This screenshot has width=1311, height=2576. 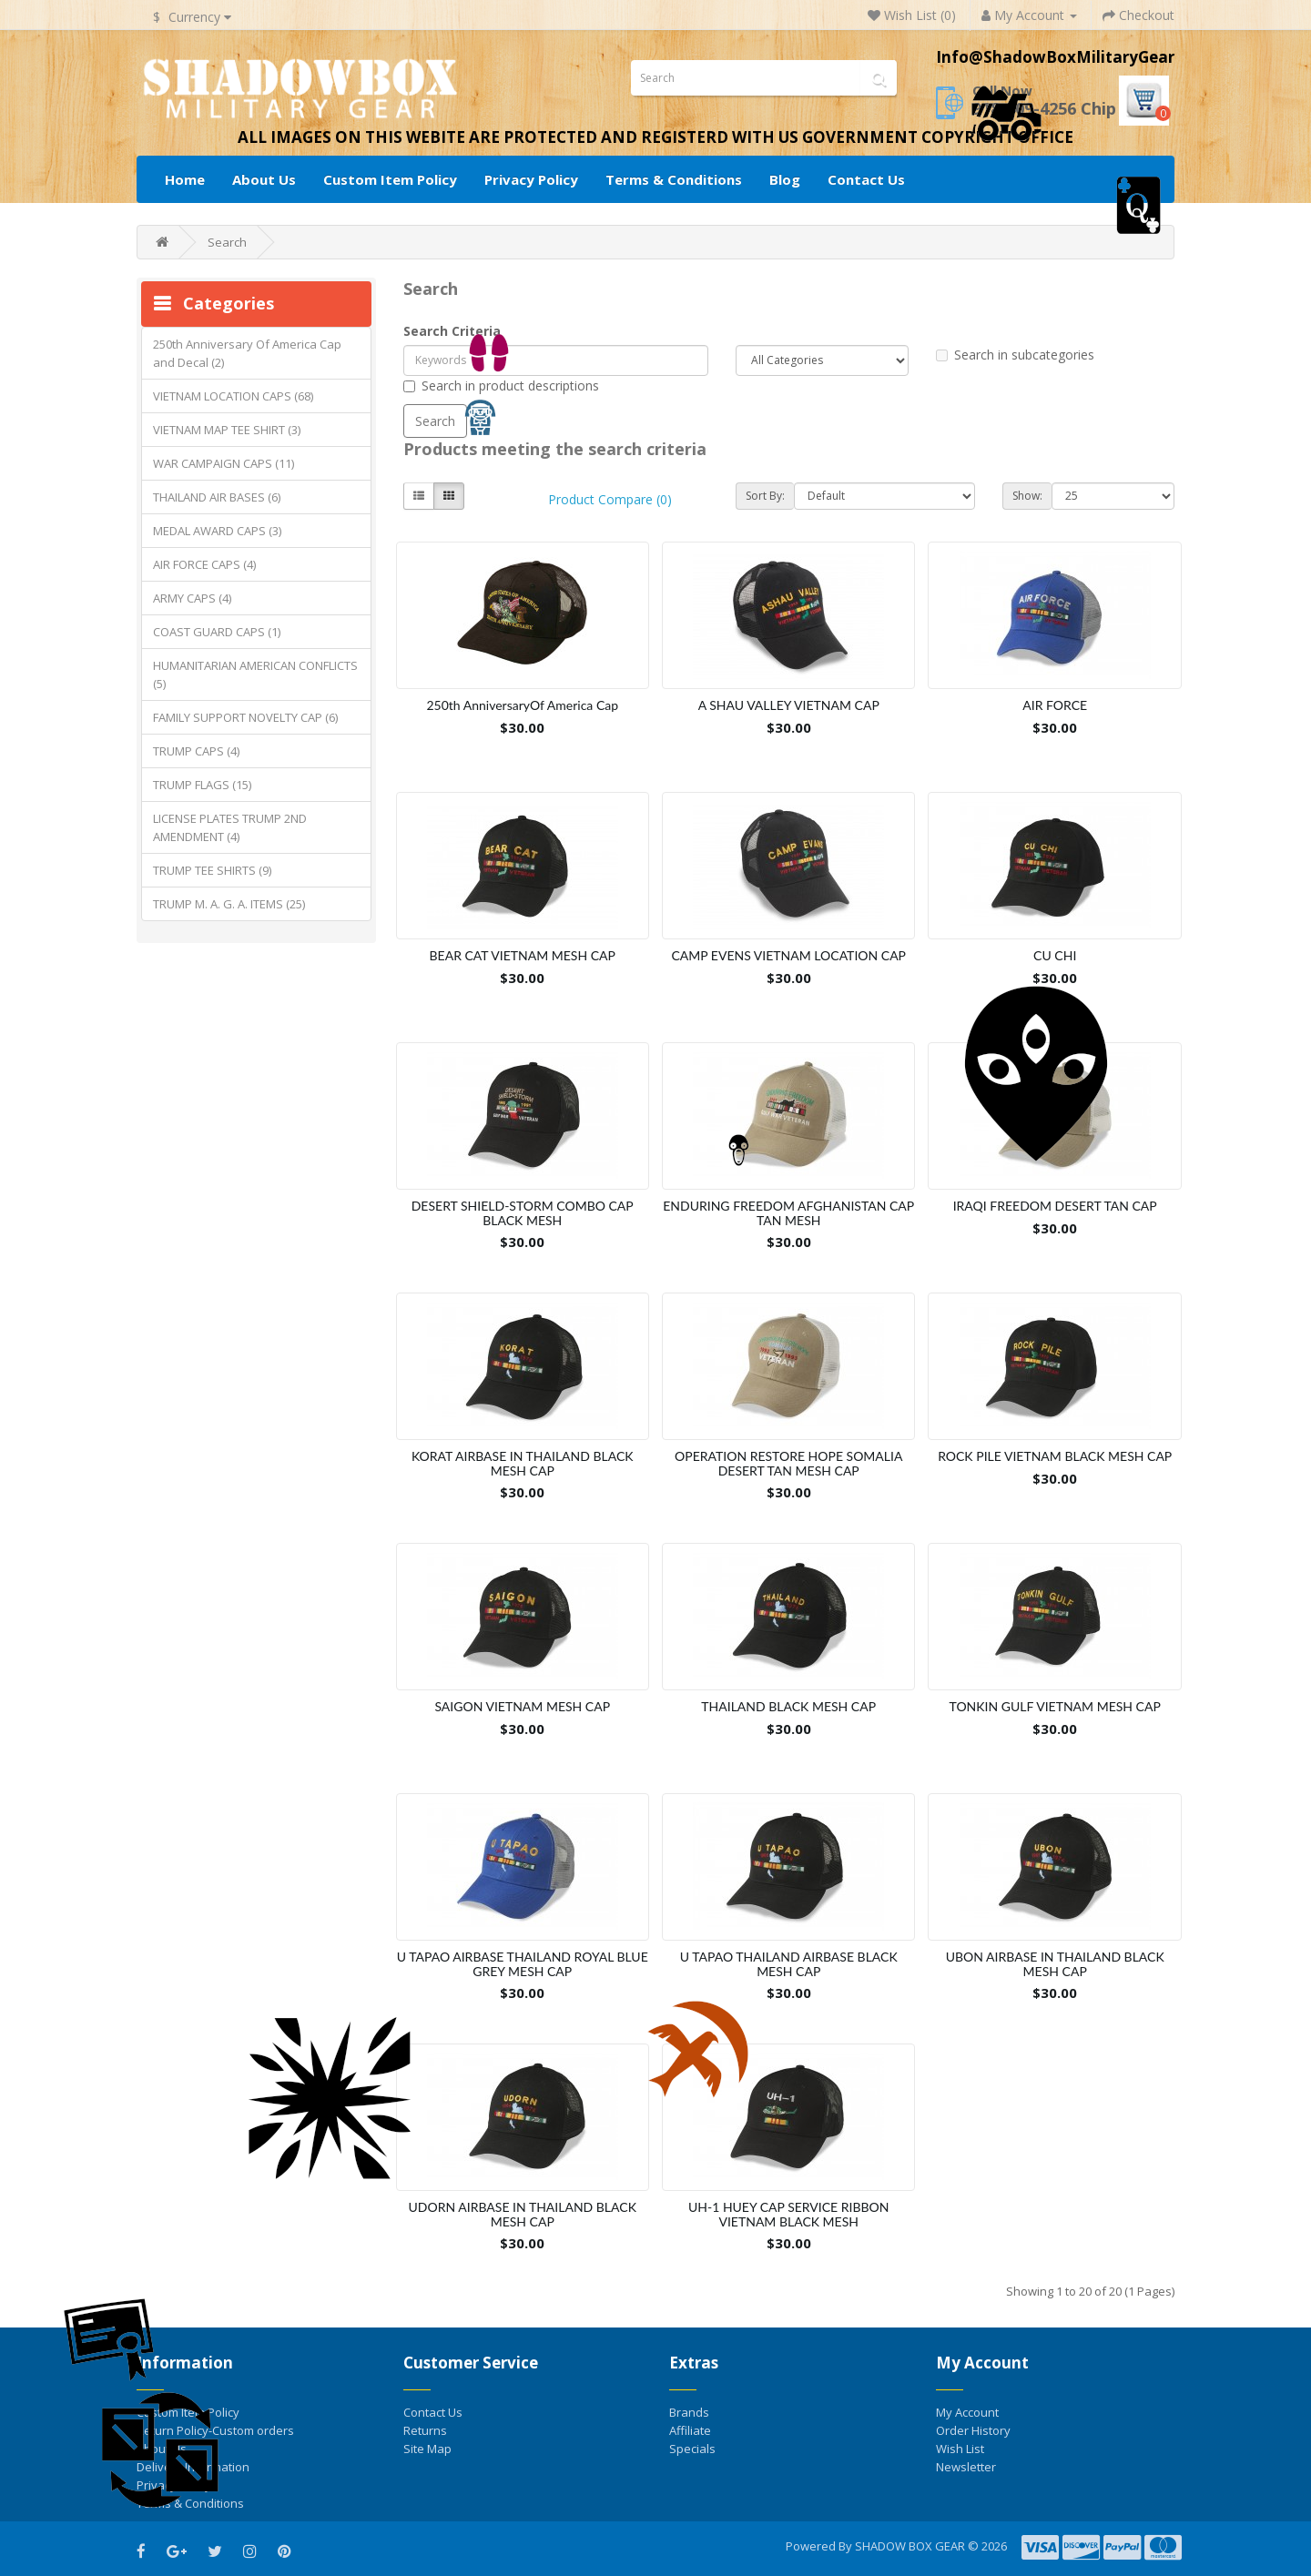 I want to click on view your certificates or achievements, so click(x=108, y=2335).